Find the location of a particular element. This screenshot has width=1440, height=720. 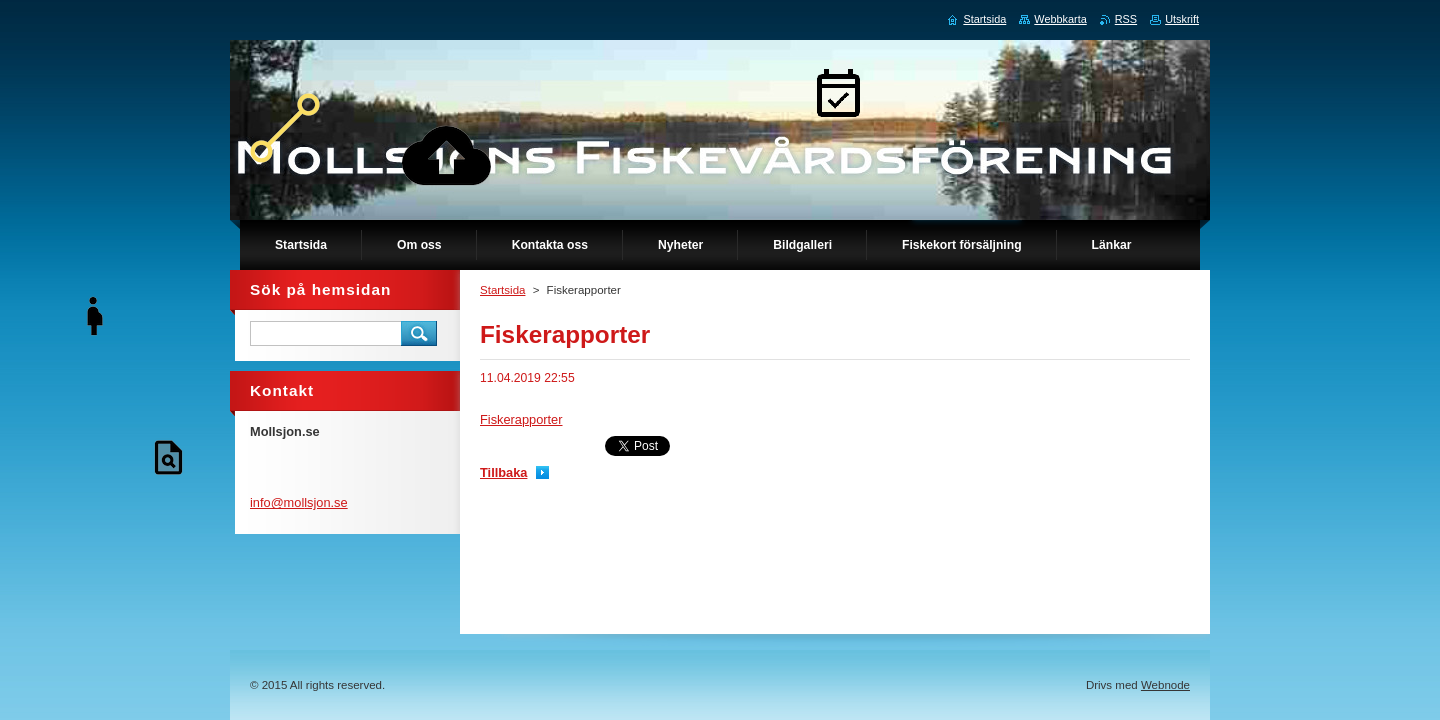

draw a line between two points is located at coordinates (285, 128).